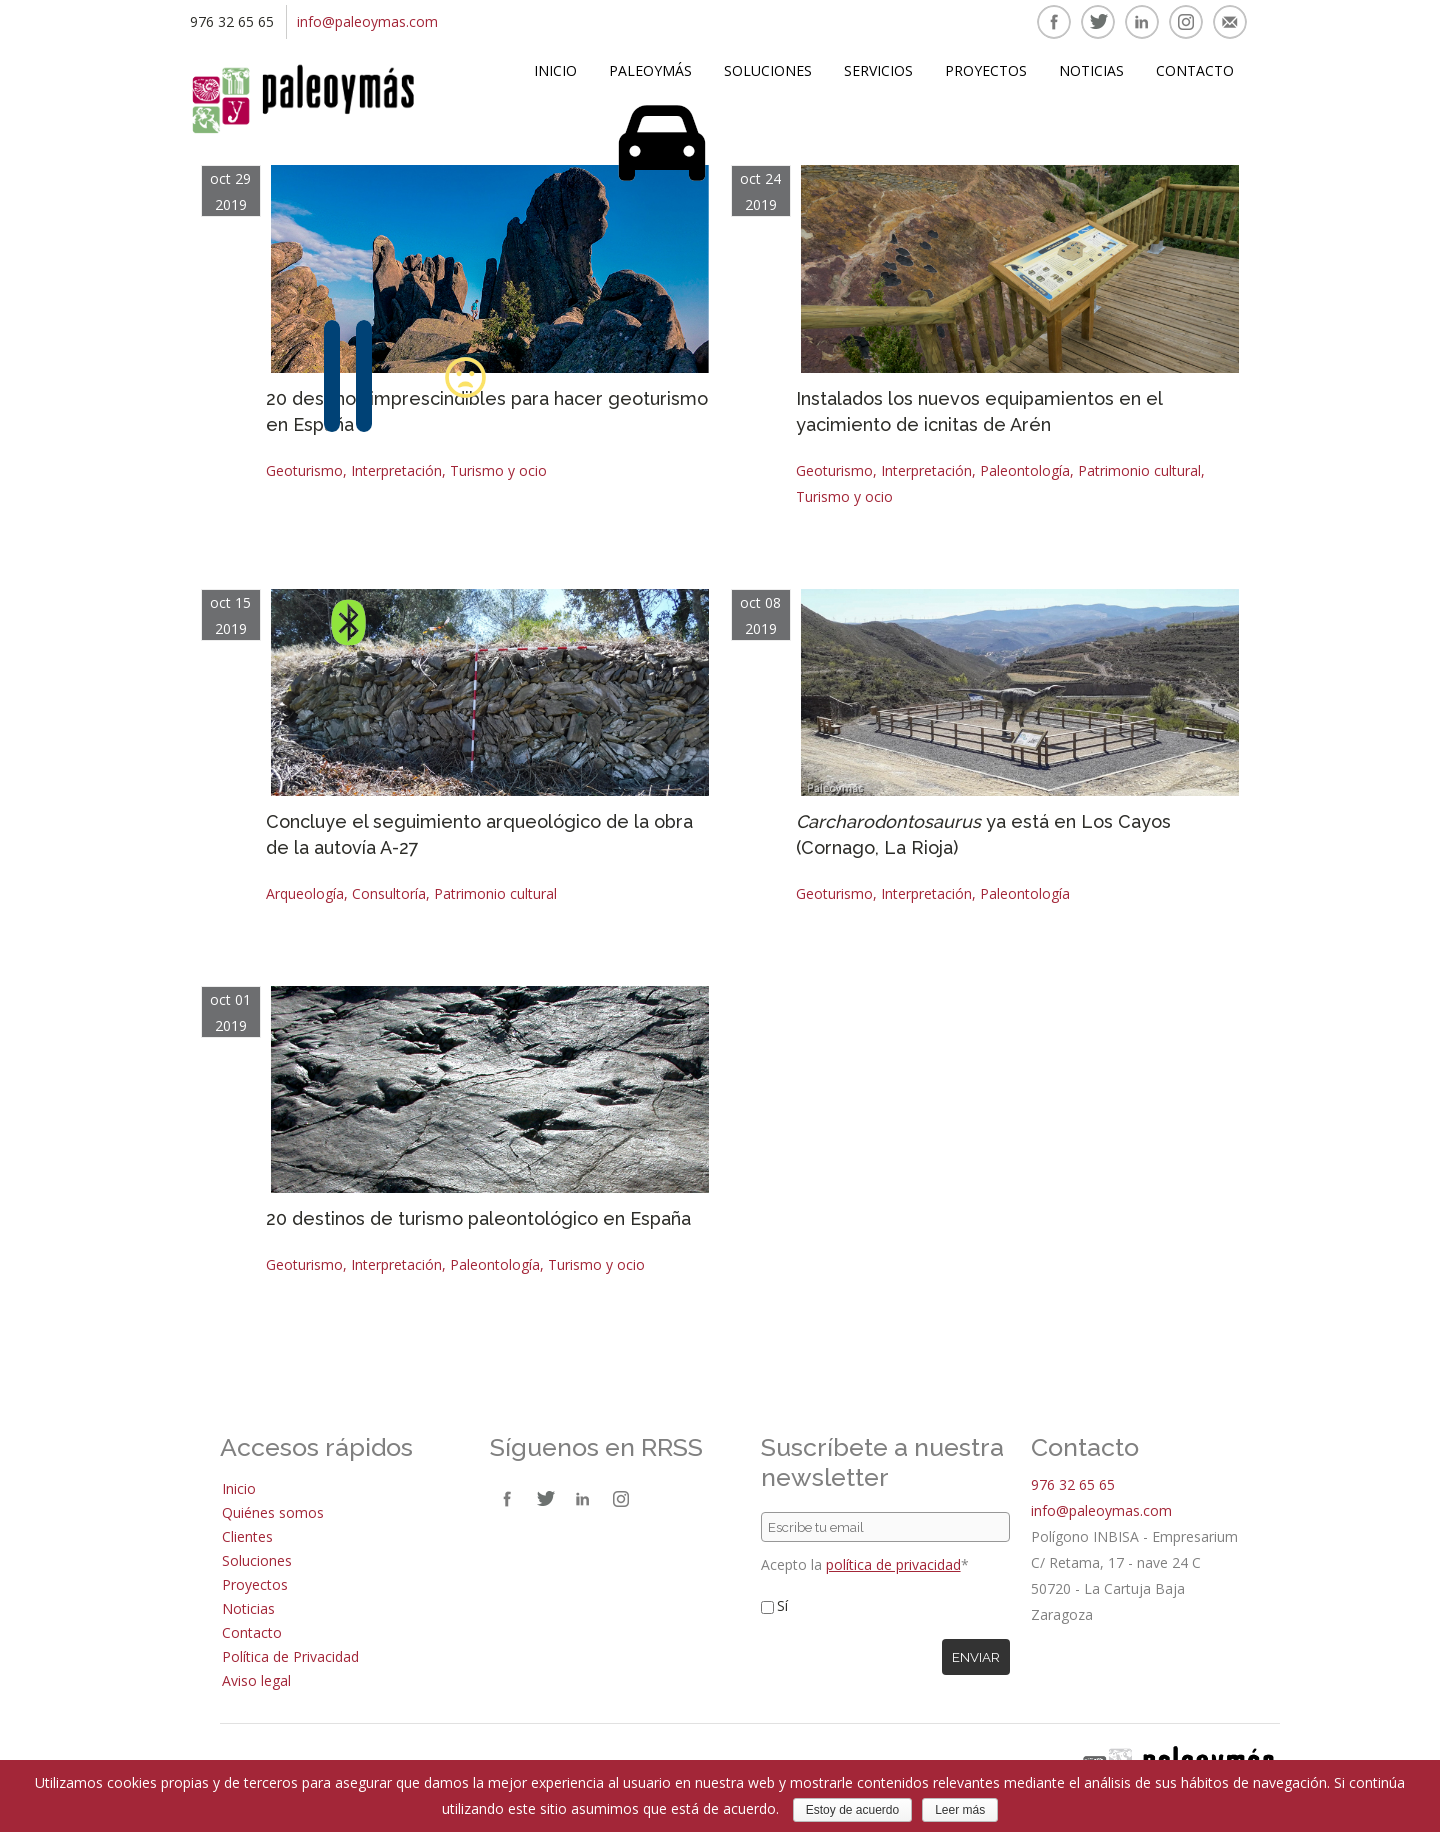 The width and height of the screenshot is (1440, 1832). I want to click on indicates a negative reaction or dissatisfied feedback, so click(465, 377).